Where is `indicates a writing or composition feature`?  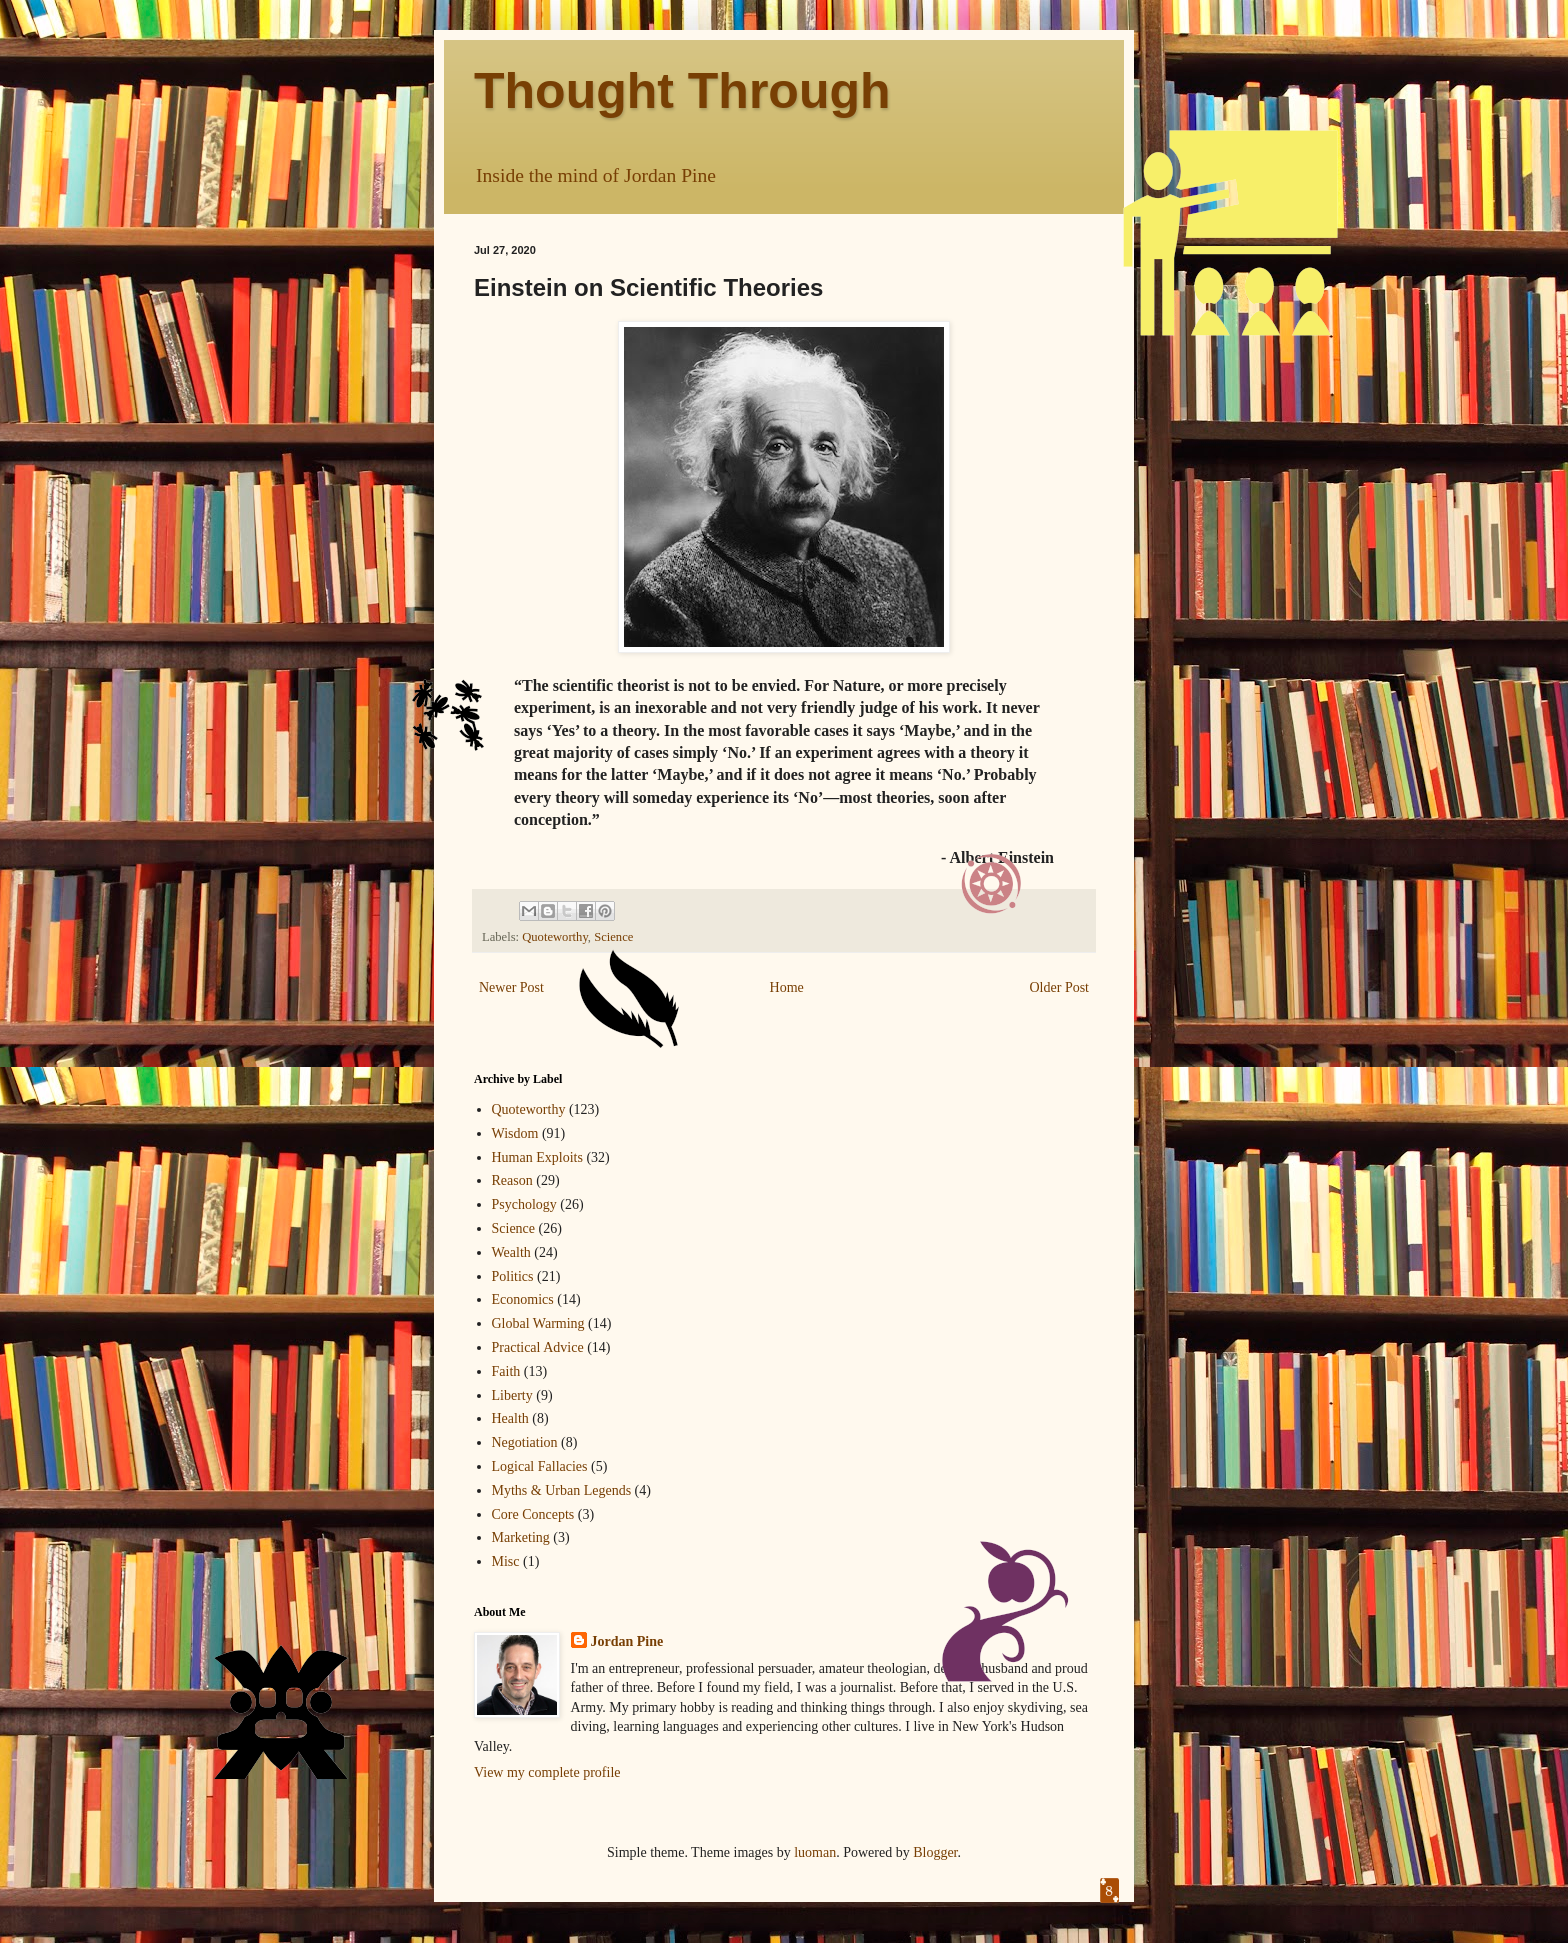 indicates a writing or composition feature is located at coordinates (629, 999).